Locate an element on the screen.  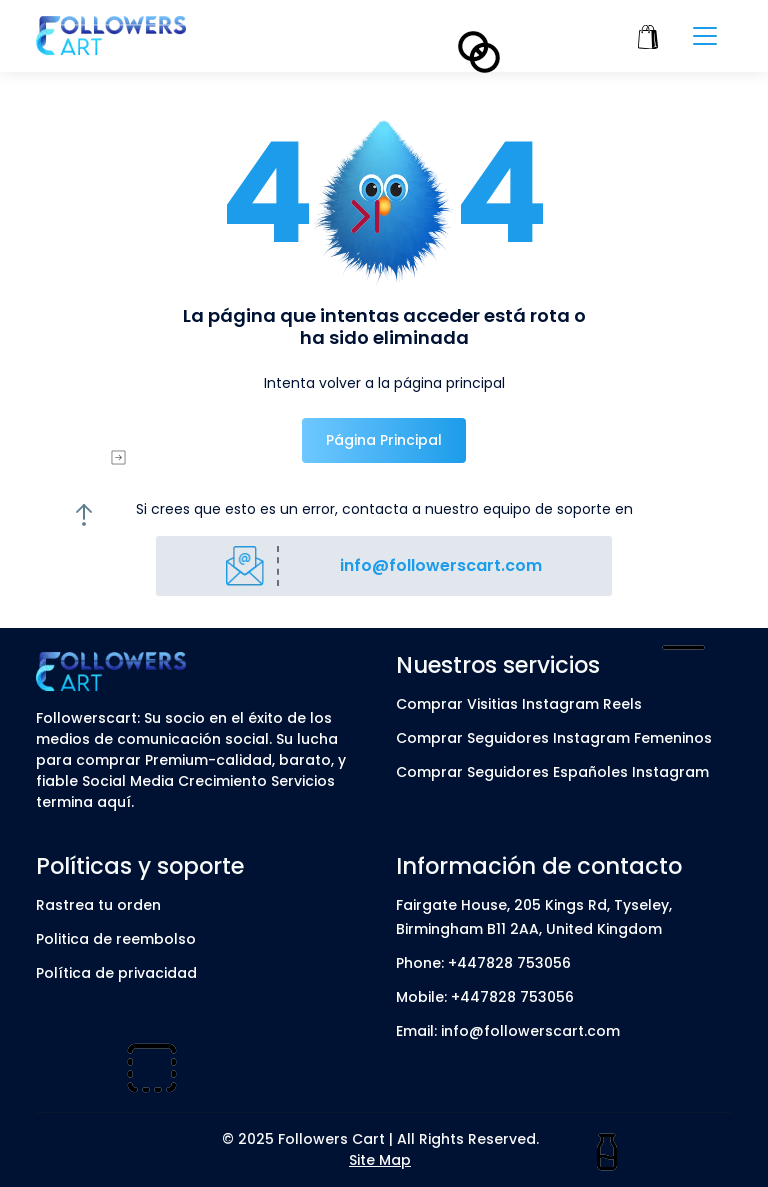
intersect or merge selected objects is located at coordinates (479, 52).